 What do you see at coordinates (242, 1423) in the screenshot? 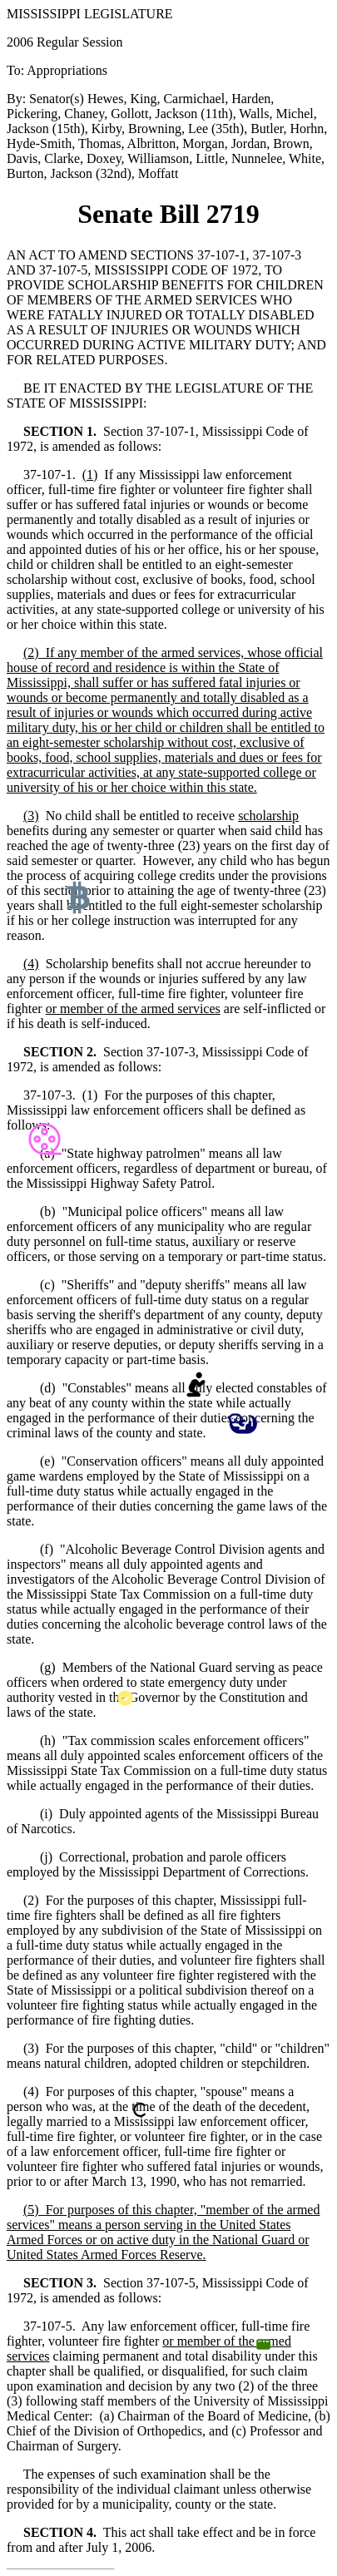
I see `otter mascot or brand logo` at bounding box center [242, 1423].